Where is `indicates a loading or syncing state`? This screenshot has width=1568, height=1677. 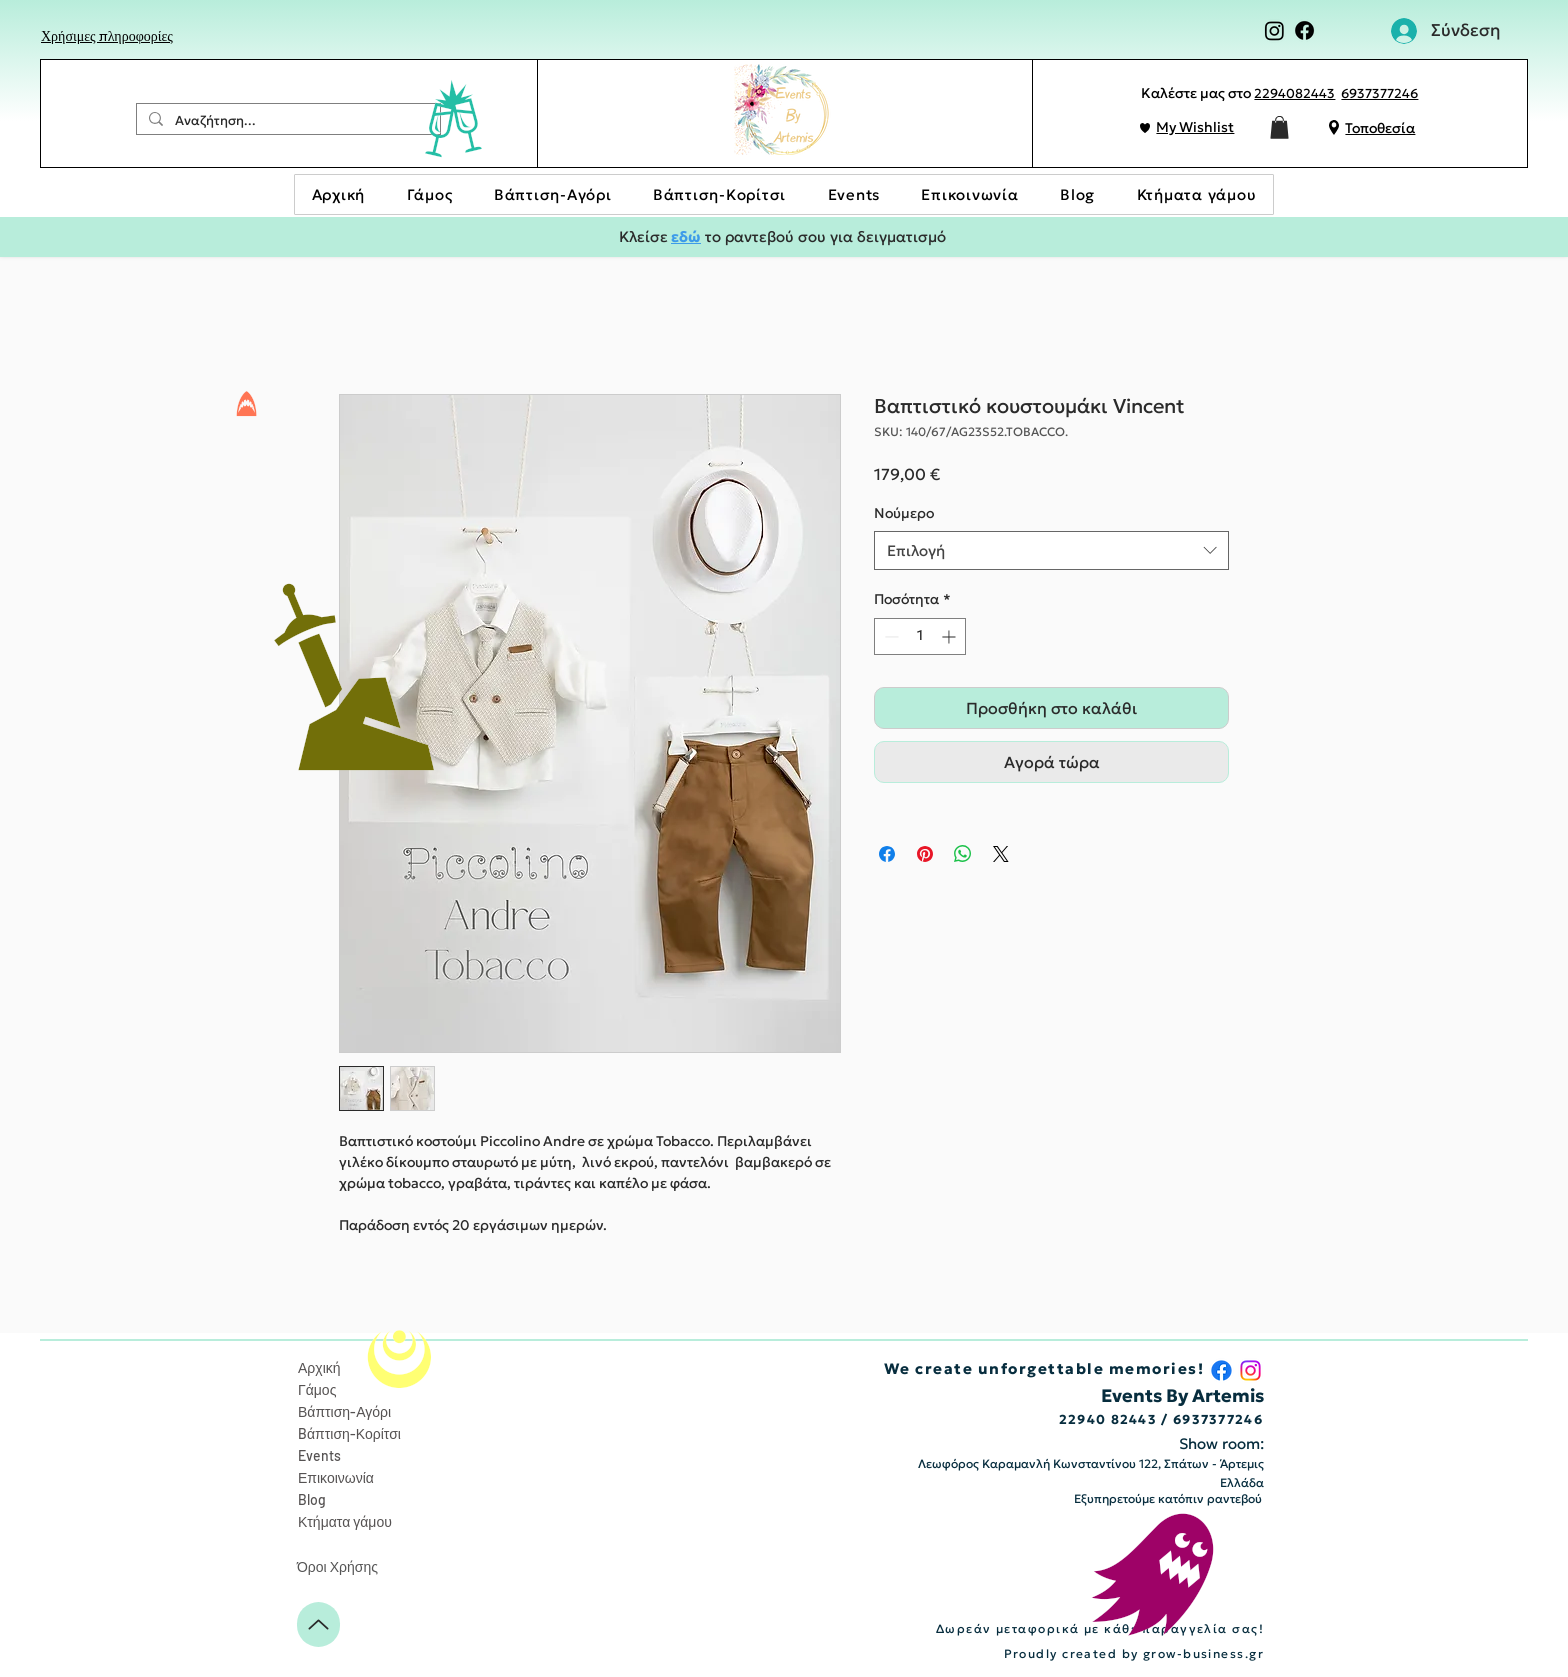 indicates a loading or syncing state is located at coordinates (399, 1358).